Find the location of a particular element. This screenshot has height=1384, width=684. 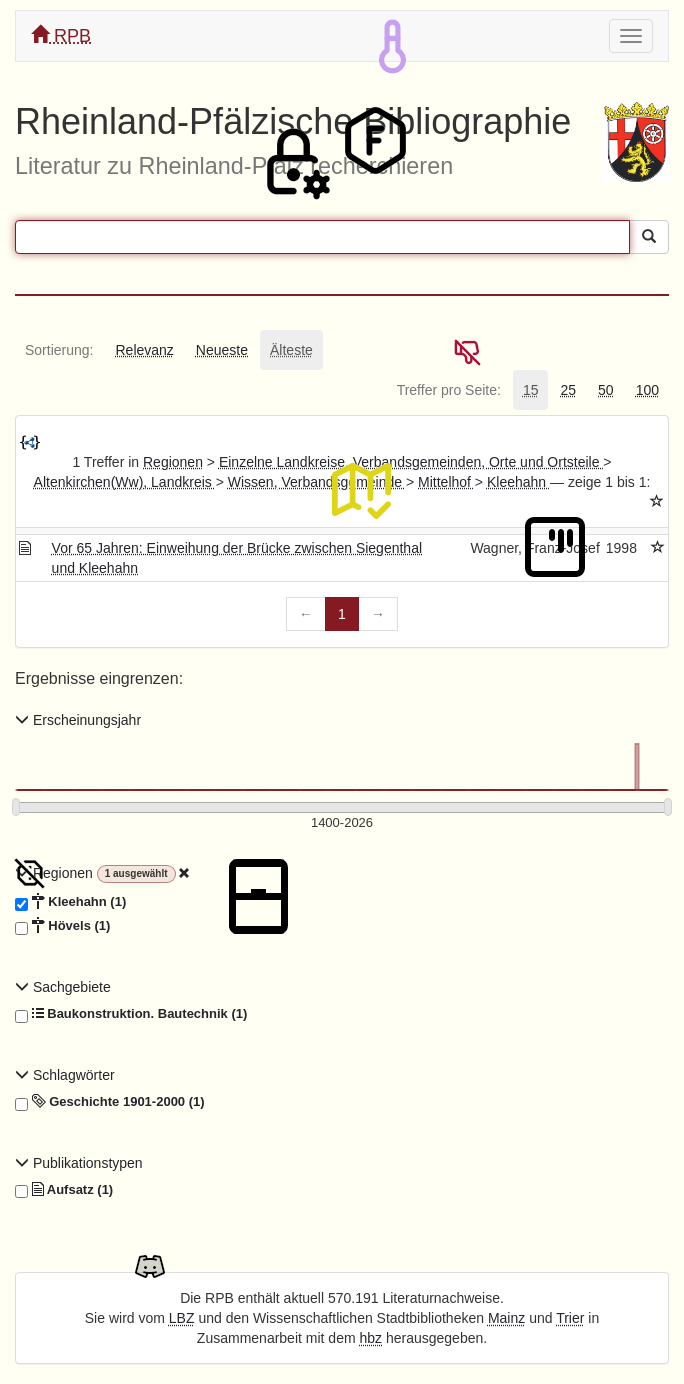

confirm location on map is located at coordinates (361, 489).